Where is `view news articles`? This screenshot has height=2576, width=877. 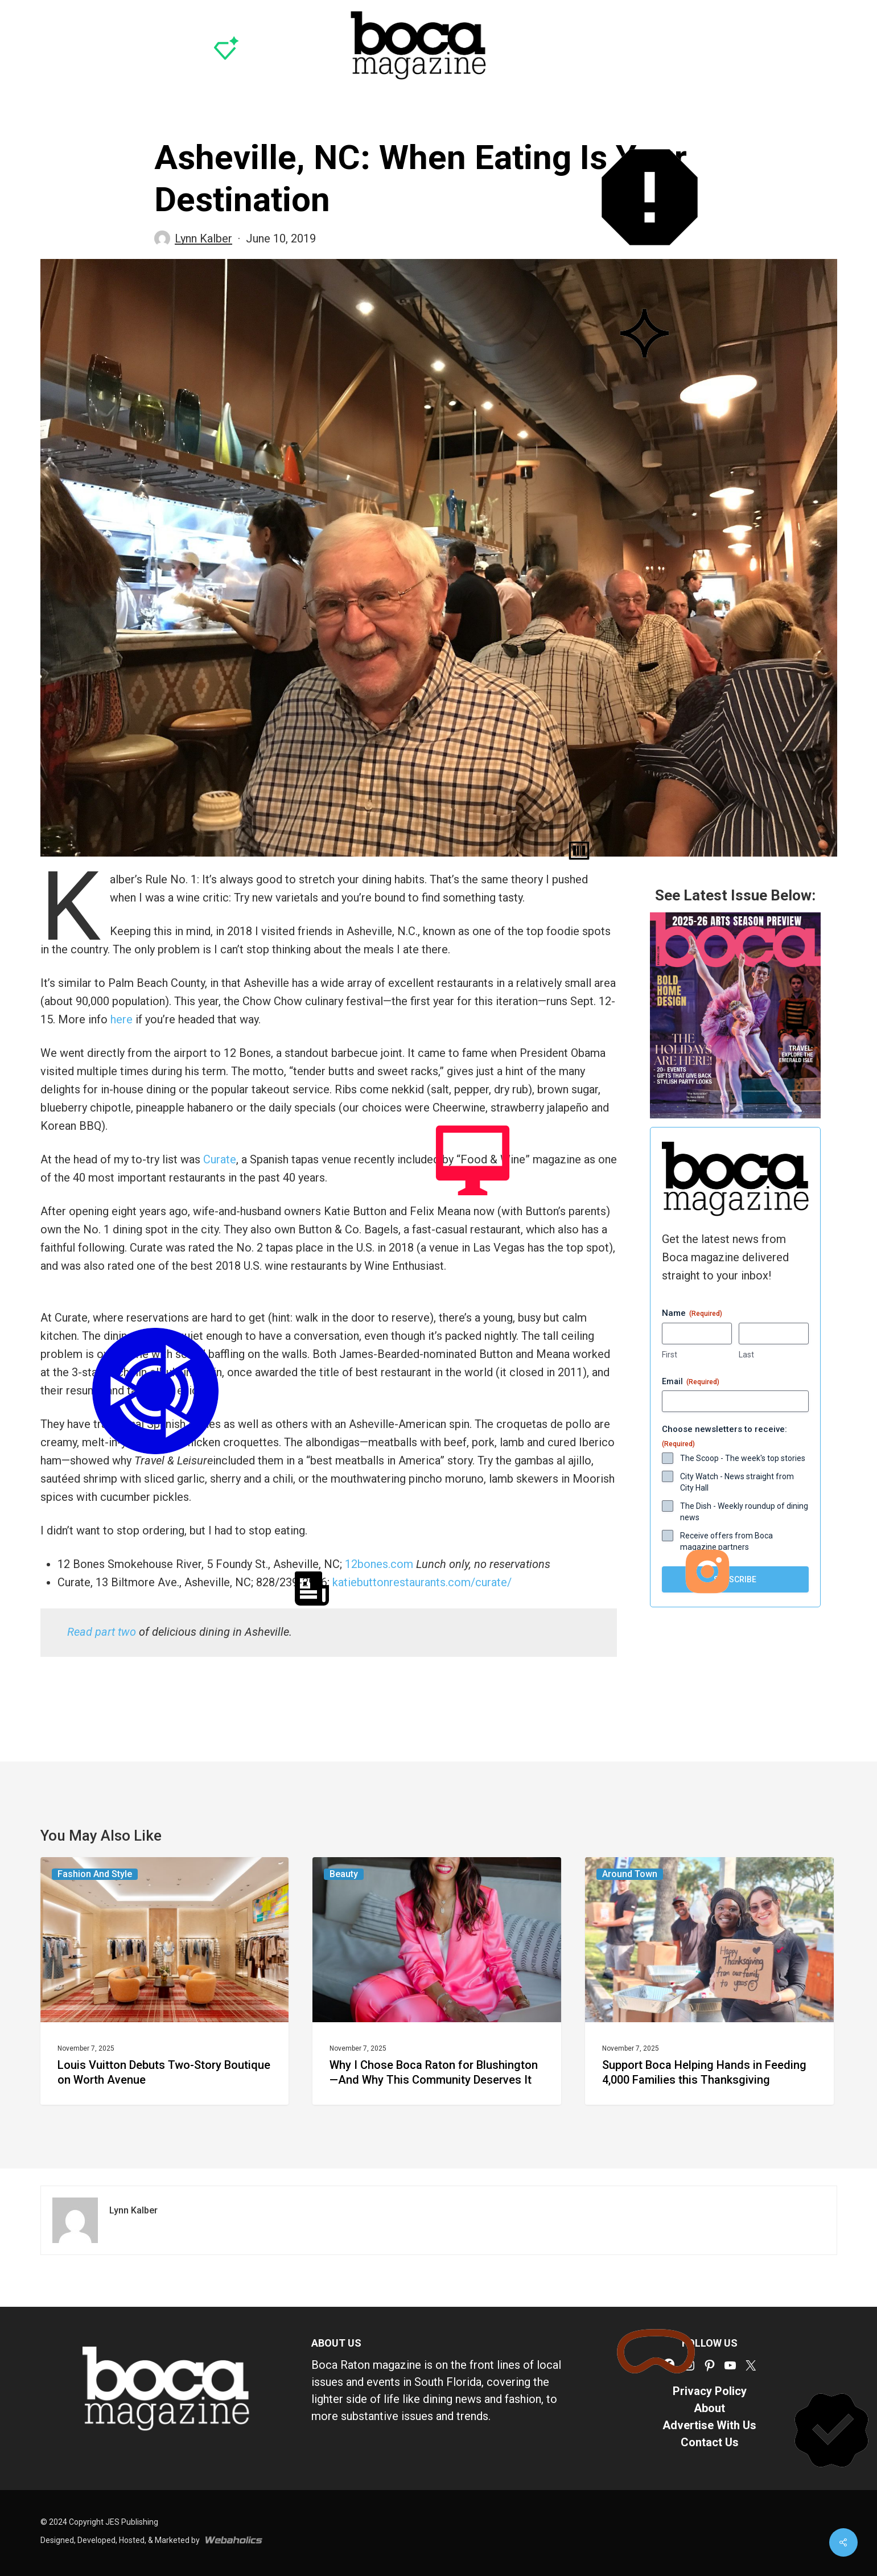 view news articles is located at coordinates (312, 1589).